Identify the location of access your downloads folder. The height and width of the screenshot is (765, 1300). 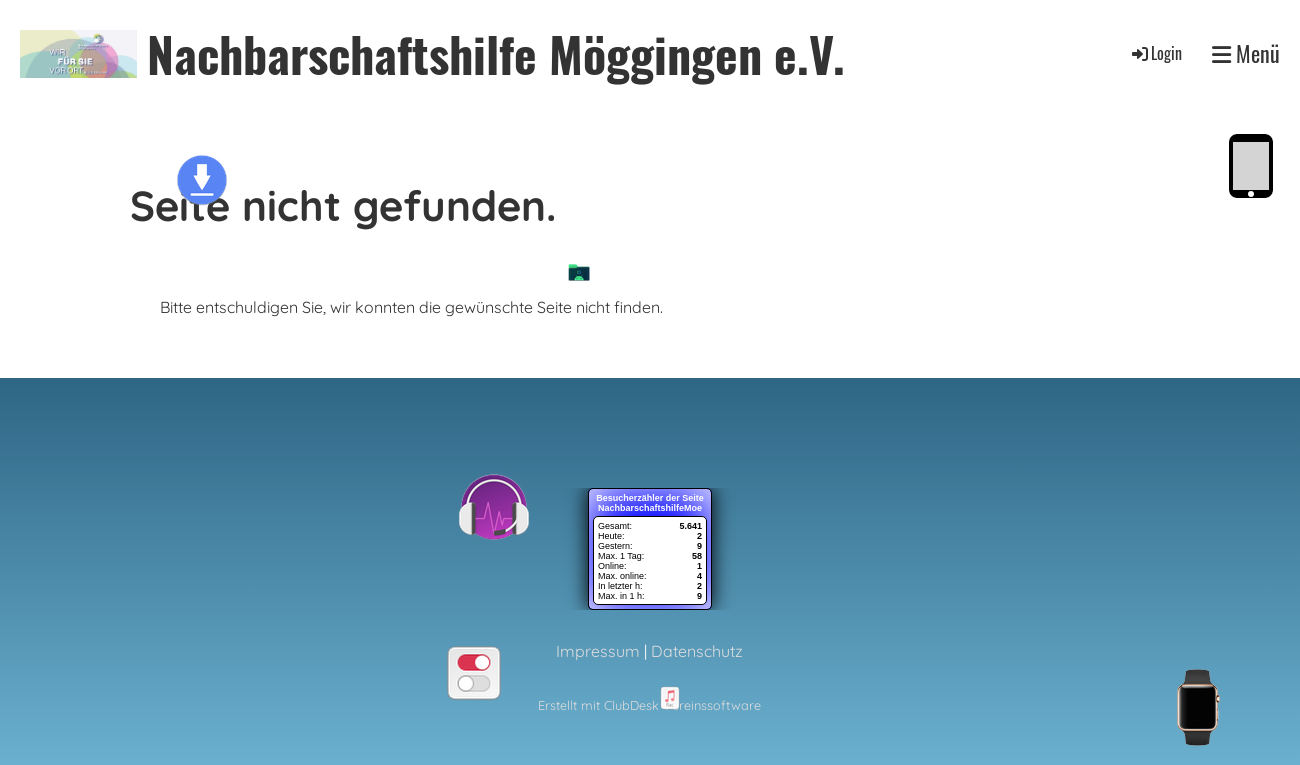
(202, 180).